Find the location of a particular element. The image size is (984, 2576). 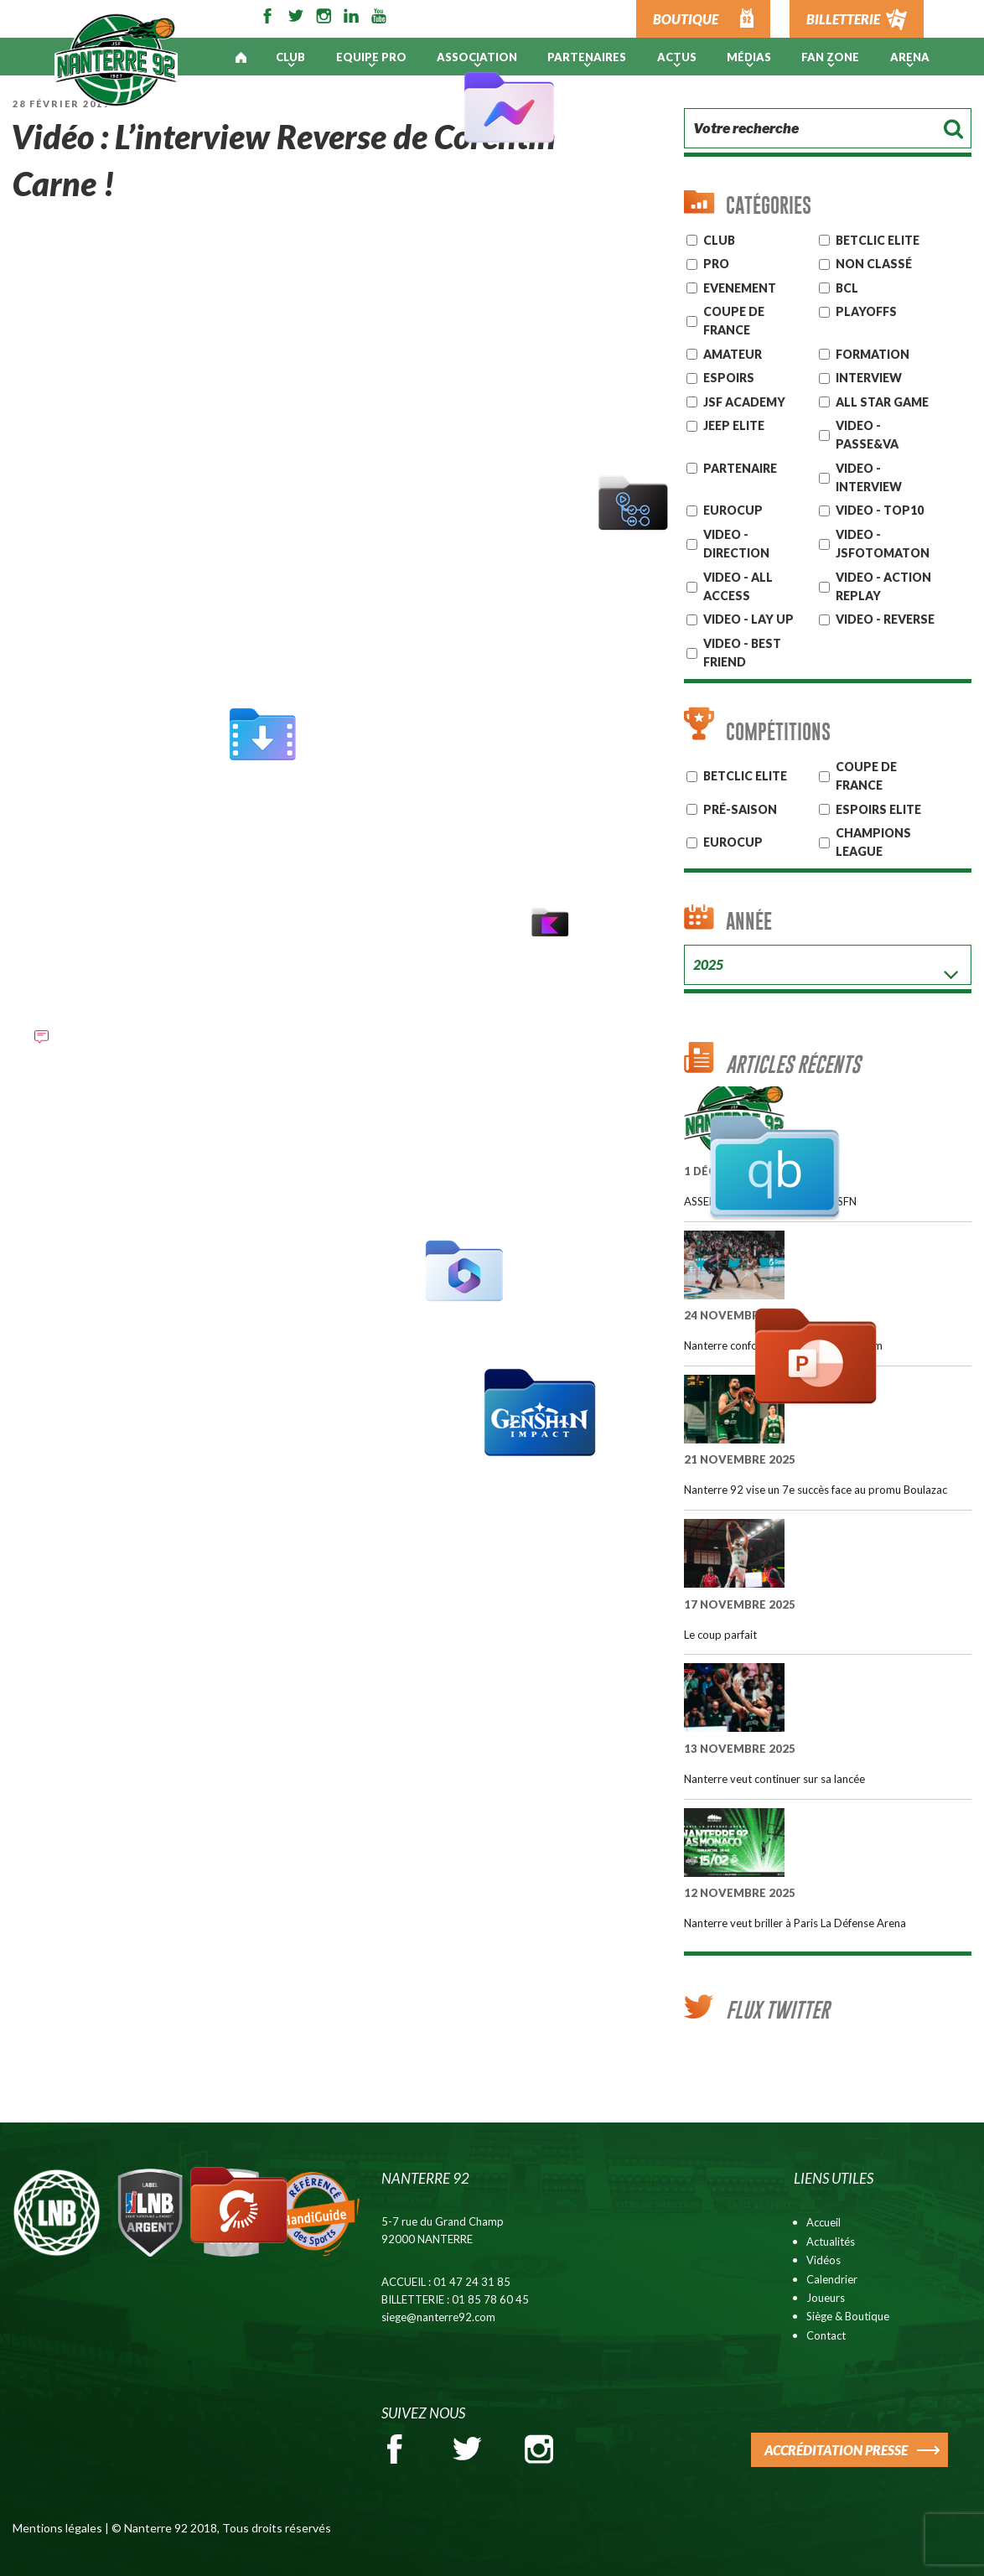

open the messaging app is located at coordinates (41, 1036).